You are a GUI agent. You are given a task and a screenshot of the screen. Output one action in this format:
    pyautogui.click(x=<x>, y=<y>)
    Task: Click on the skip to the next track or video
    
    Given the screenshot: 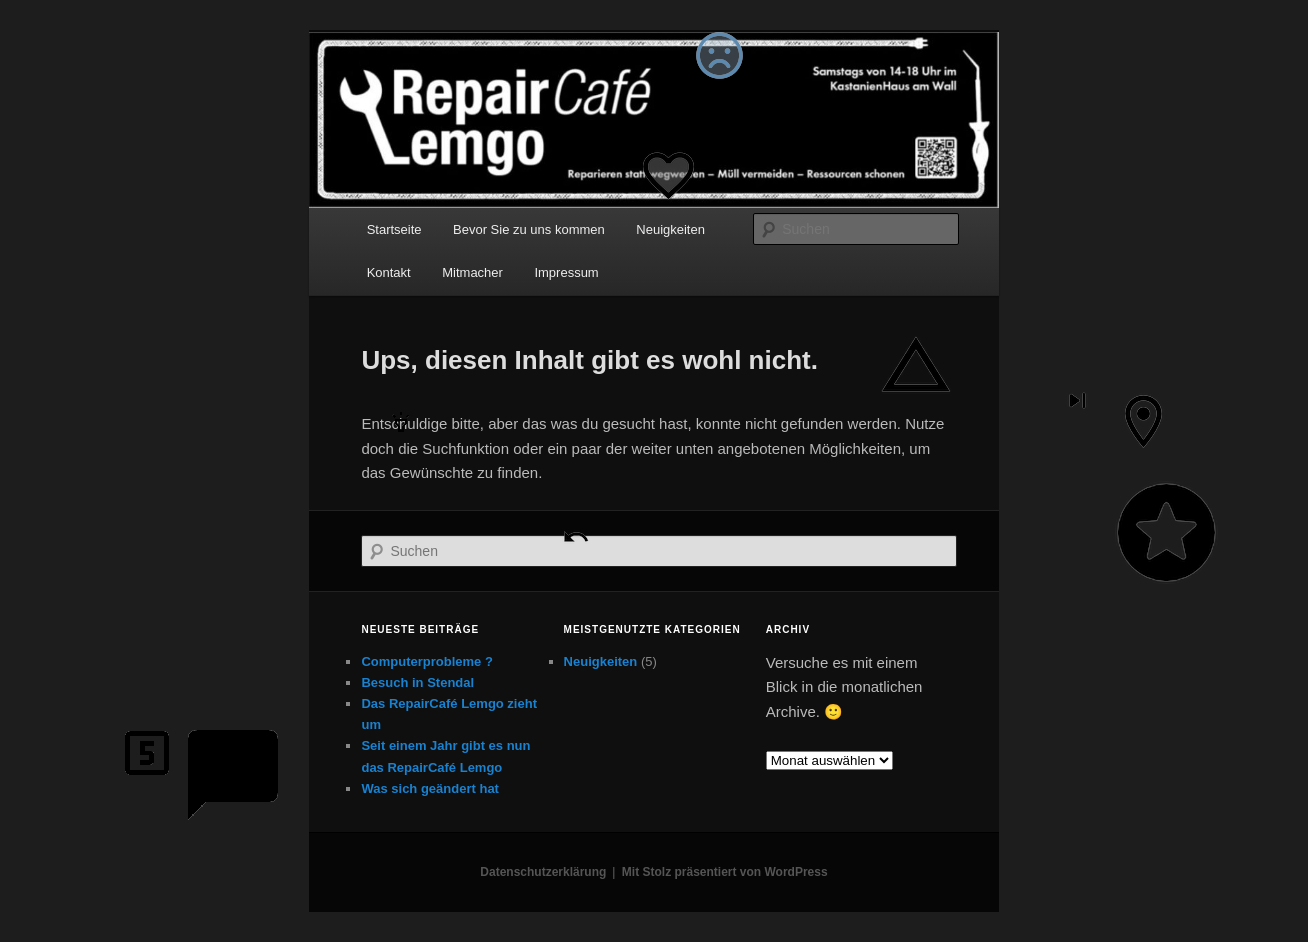 What is the action you would take?
    pyautogui.click(x=1077, y=400)
    